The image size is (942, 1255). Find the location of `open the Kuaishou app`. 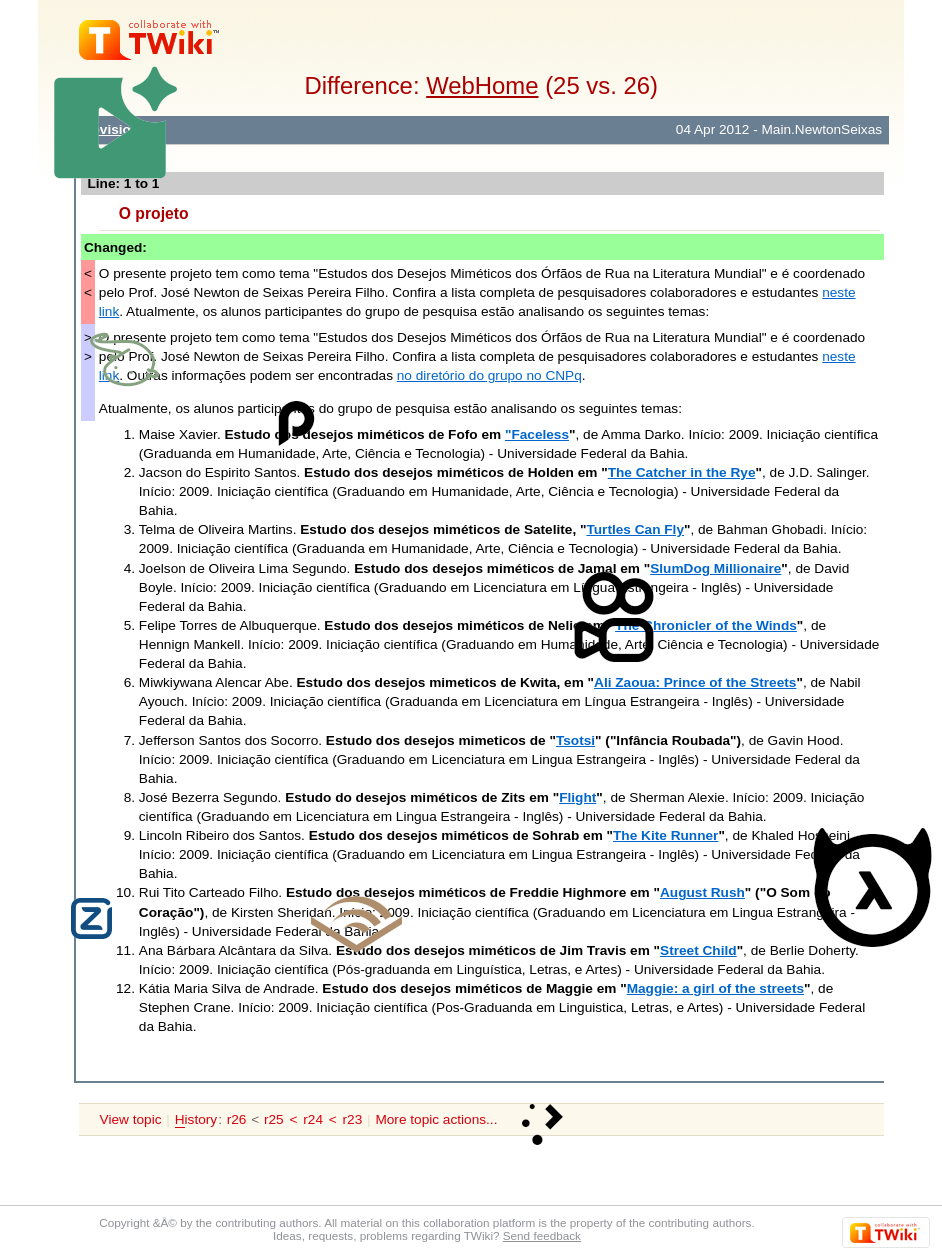

open the Kuaishou app is located at coordinates (614, 617).